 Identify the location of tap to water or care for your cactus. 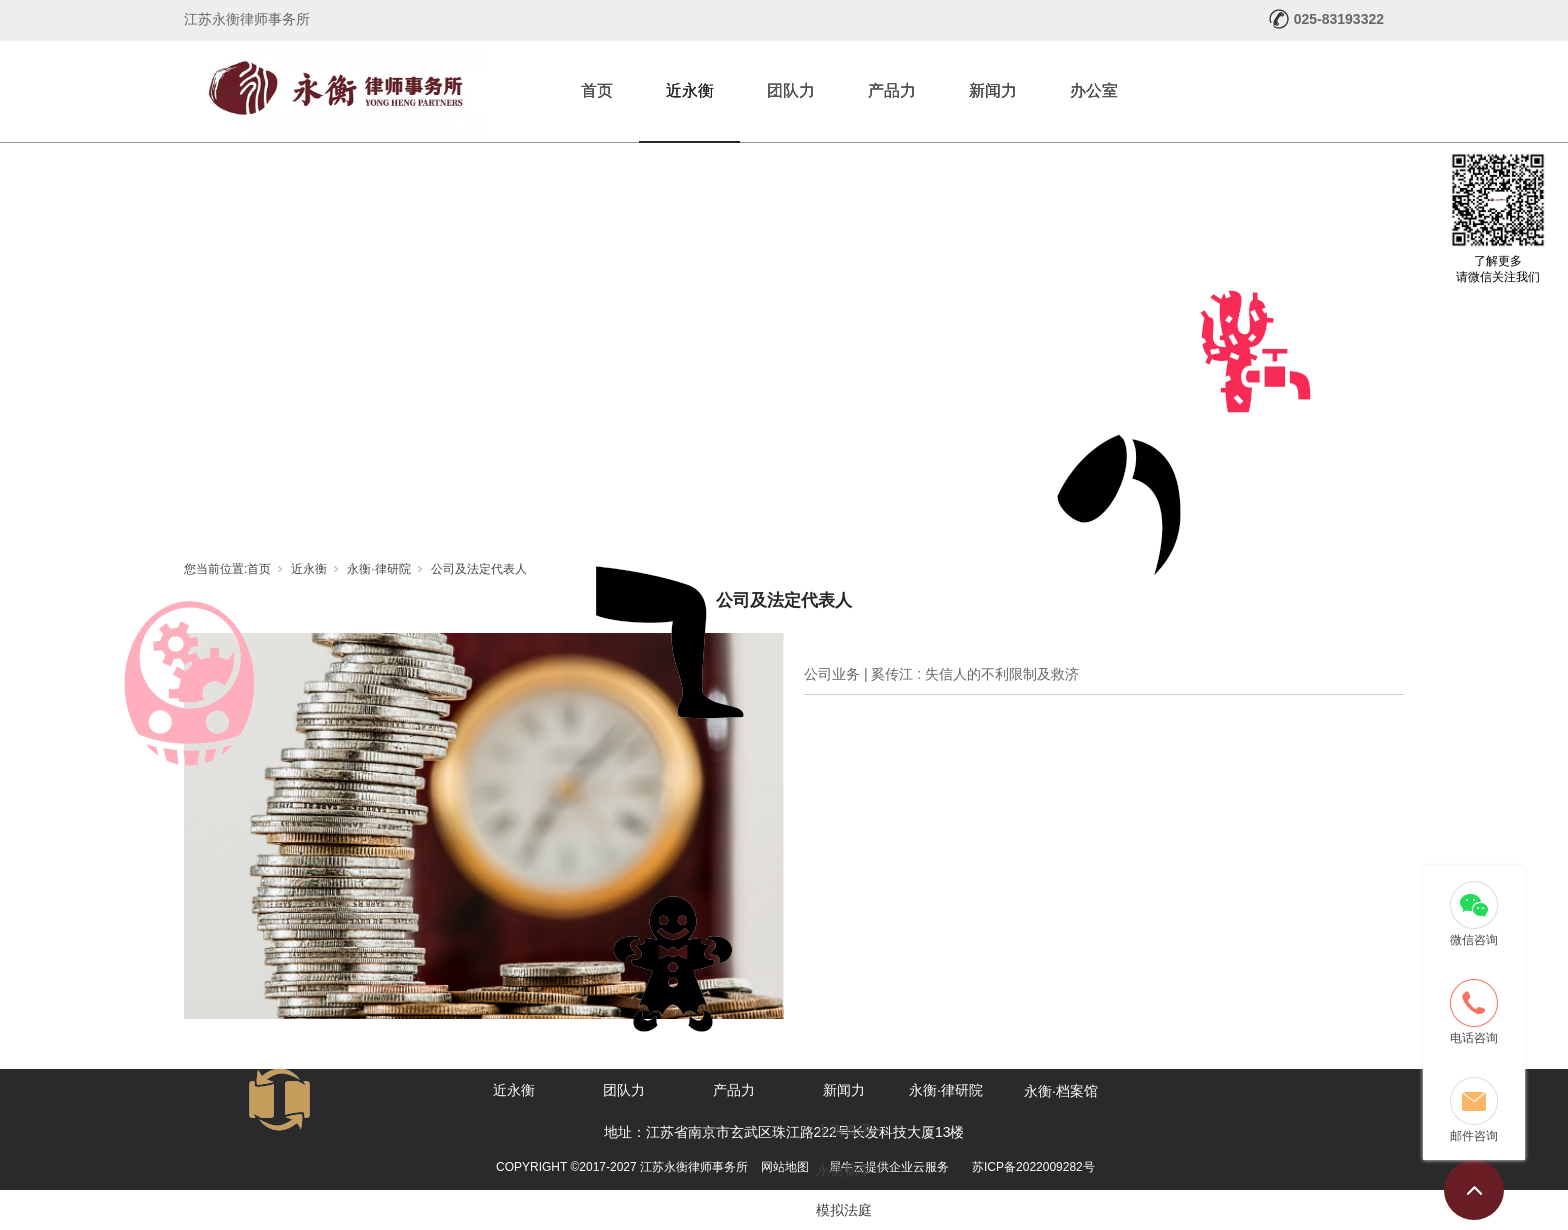
(1255, 351).